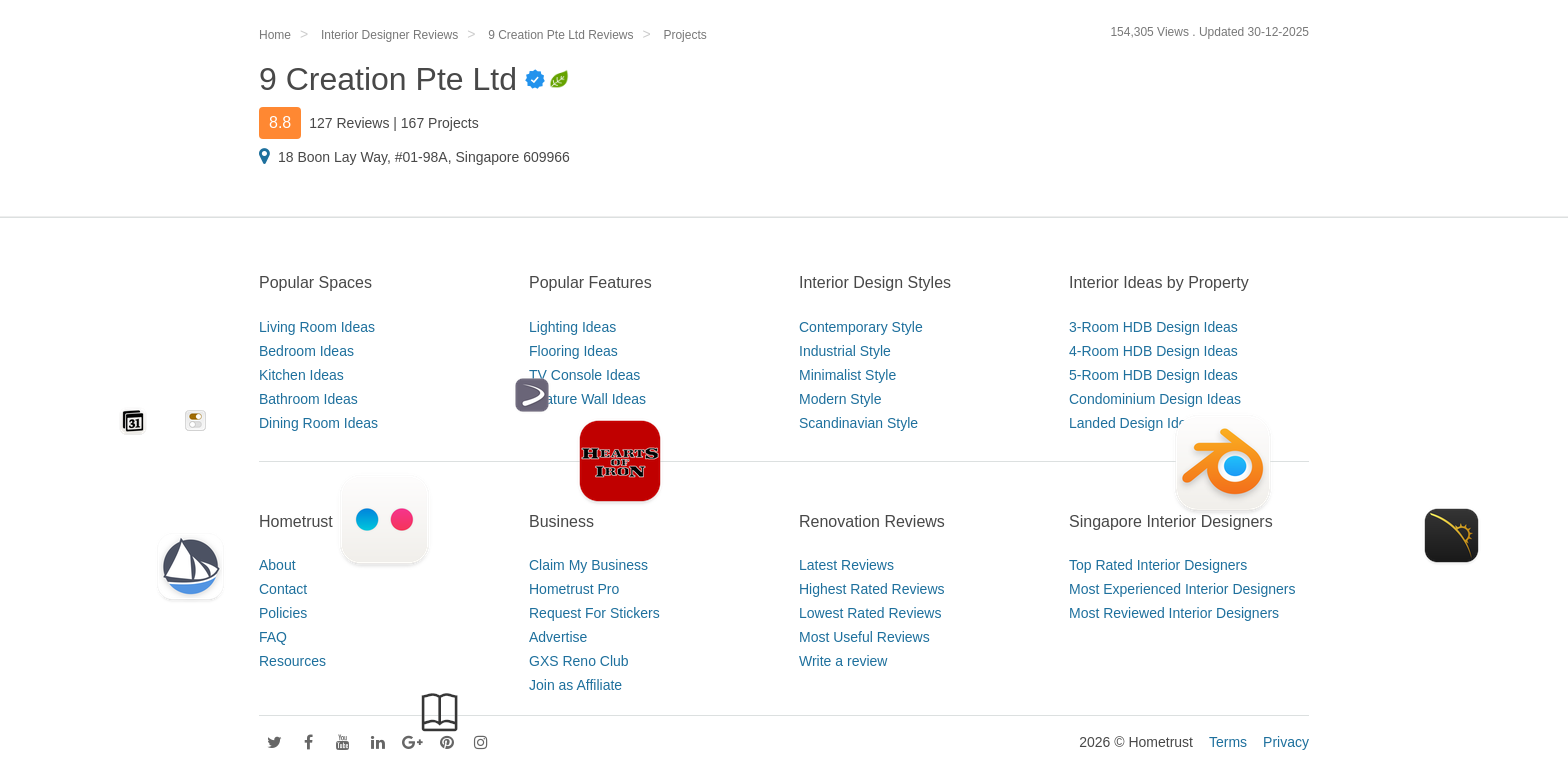  Describe the element at coordinates (133, 421) in the screenshot. I see `open notion calendar app` at that location.